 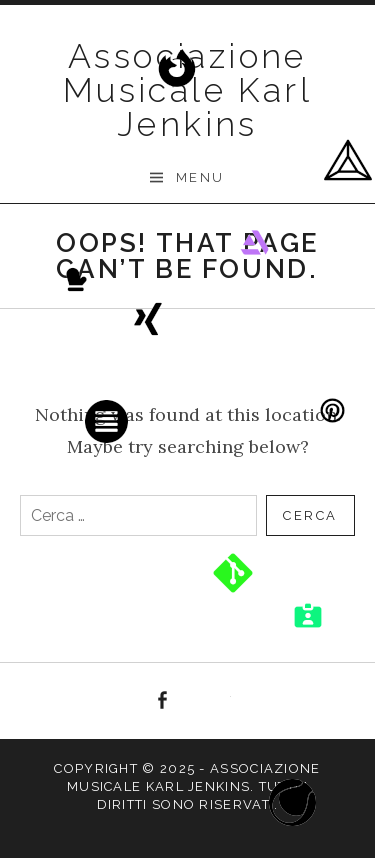 I want to click on view your employee or member ID badge, so click(x=308, y=617).